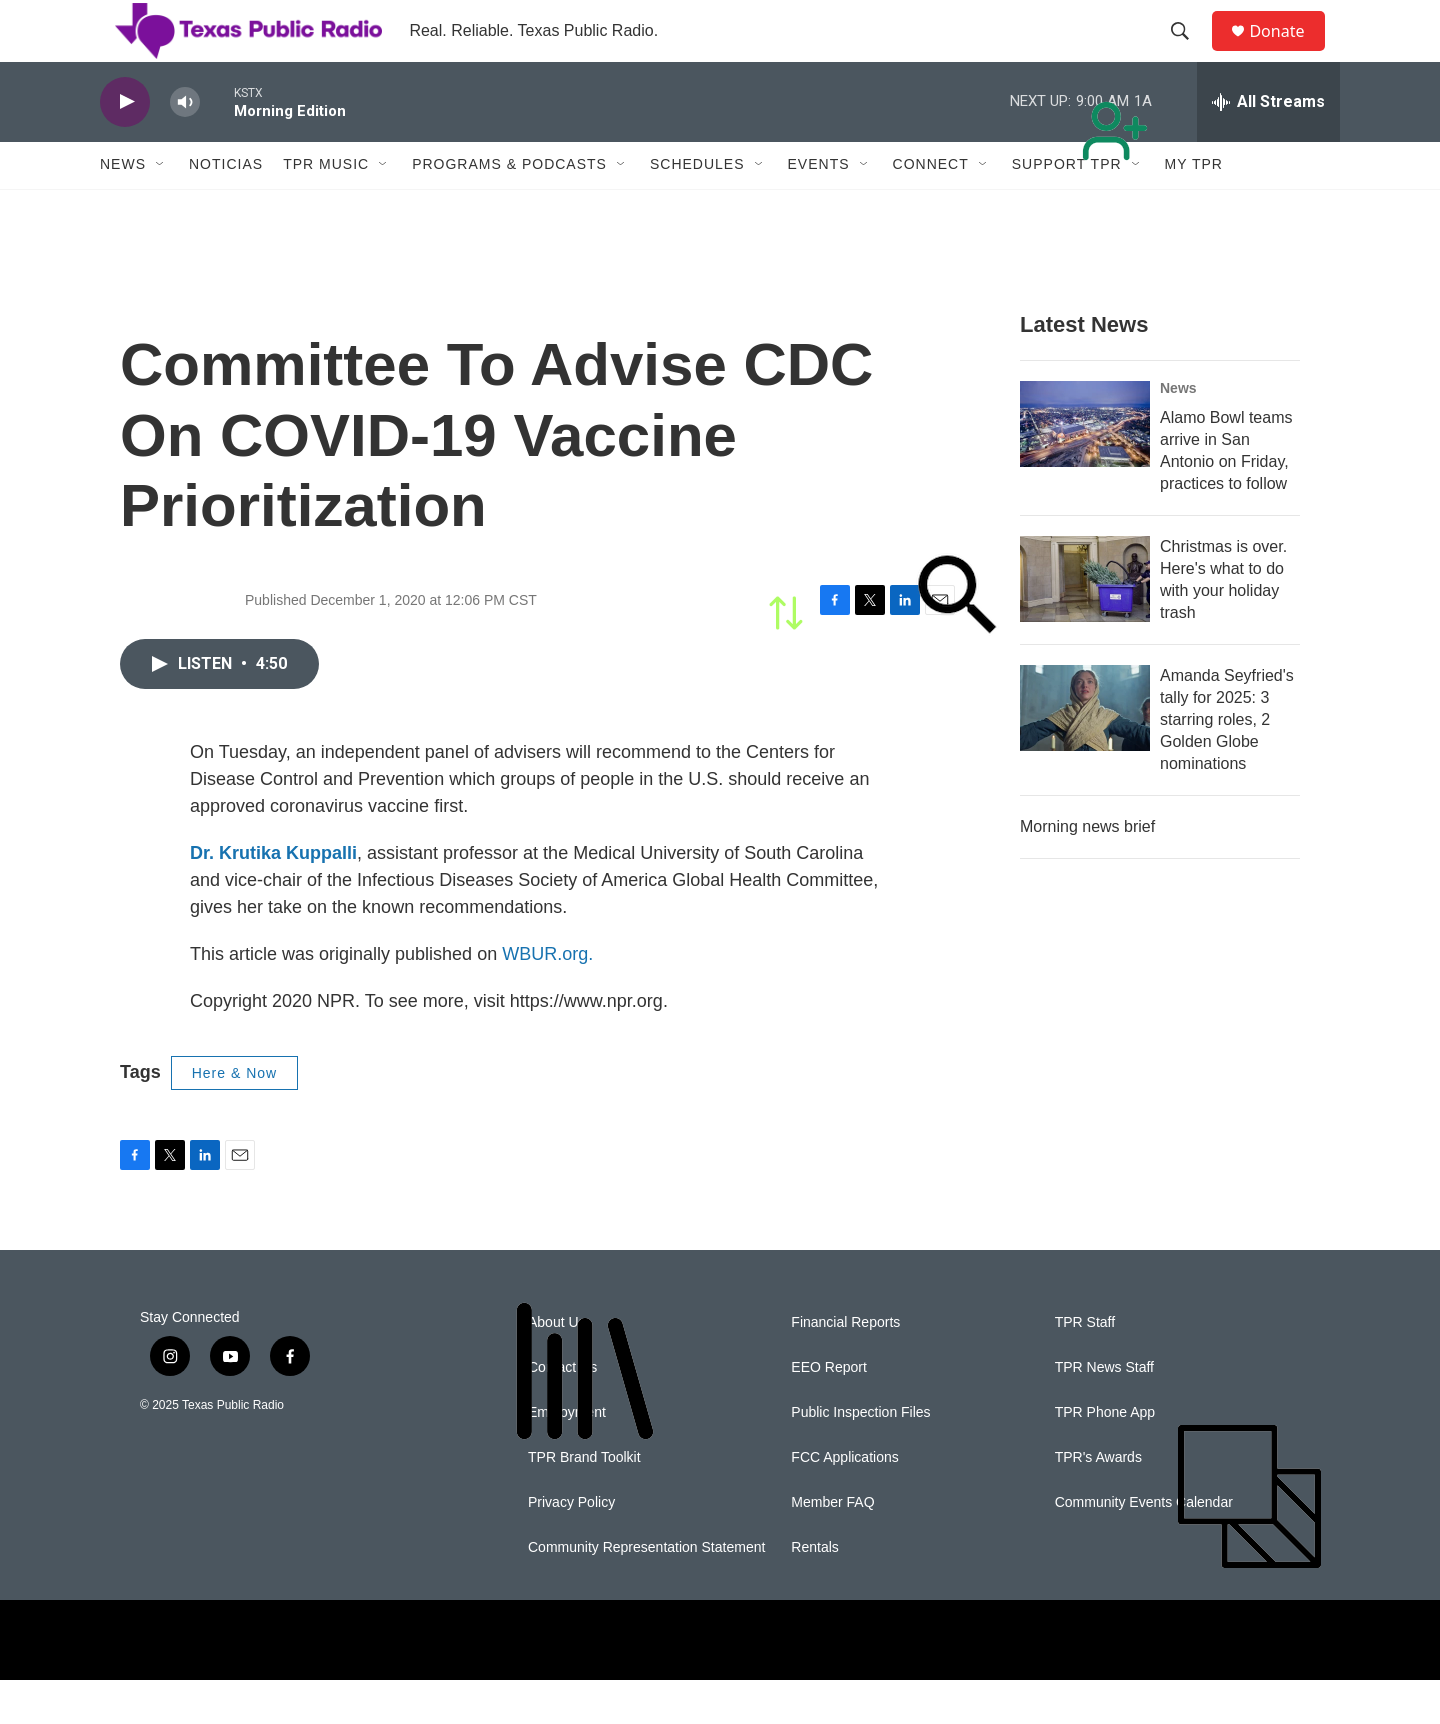 The image size is (1440, 1724). Describe the element at coordinates (1249, 1496) in the screenshot. I see `remove or subtract a selected item` at that location.